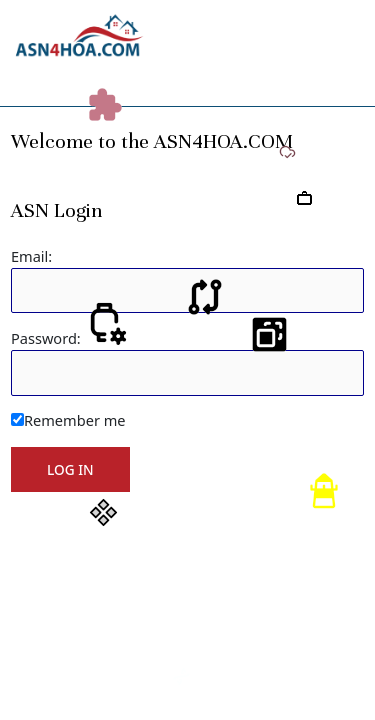 Image resolution: width=375 pixels, height=720 pixels. What do you see at coordinates (205, 297) in the screenshot?
I see `compare code versions or branches` at bounding box center [205, 297].